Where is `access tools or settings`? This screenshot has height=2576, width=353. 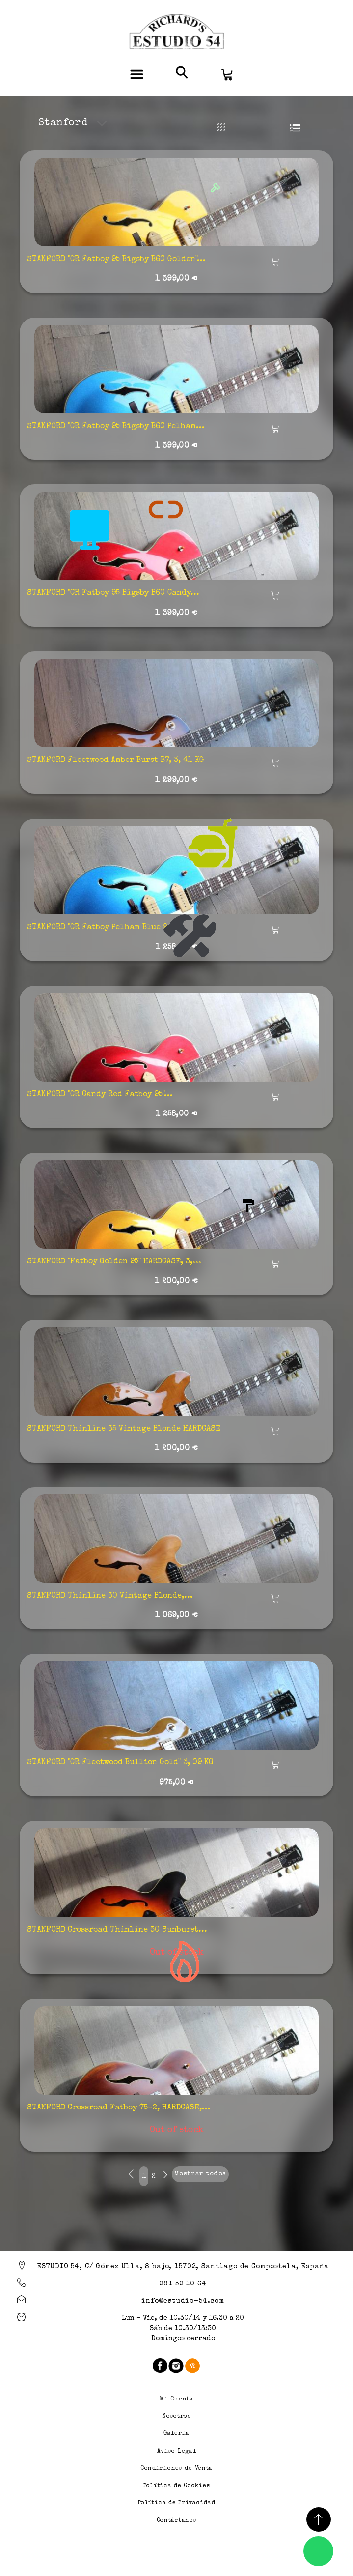
access tools or settings is located at coordinates (215, 187).